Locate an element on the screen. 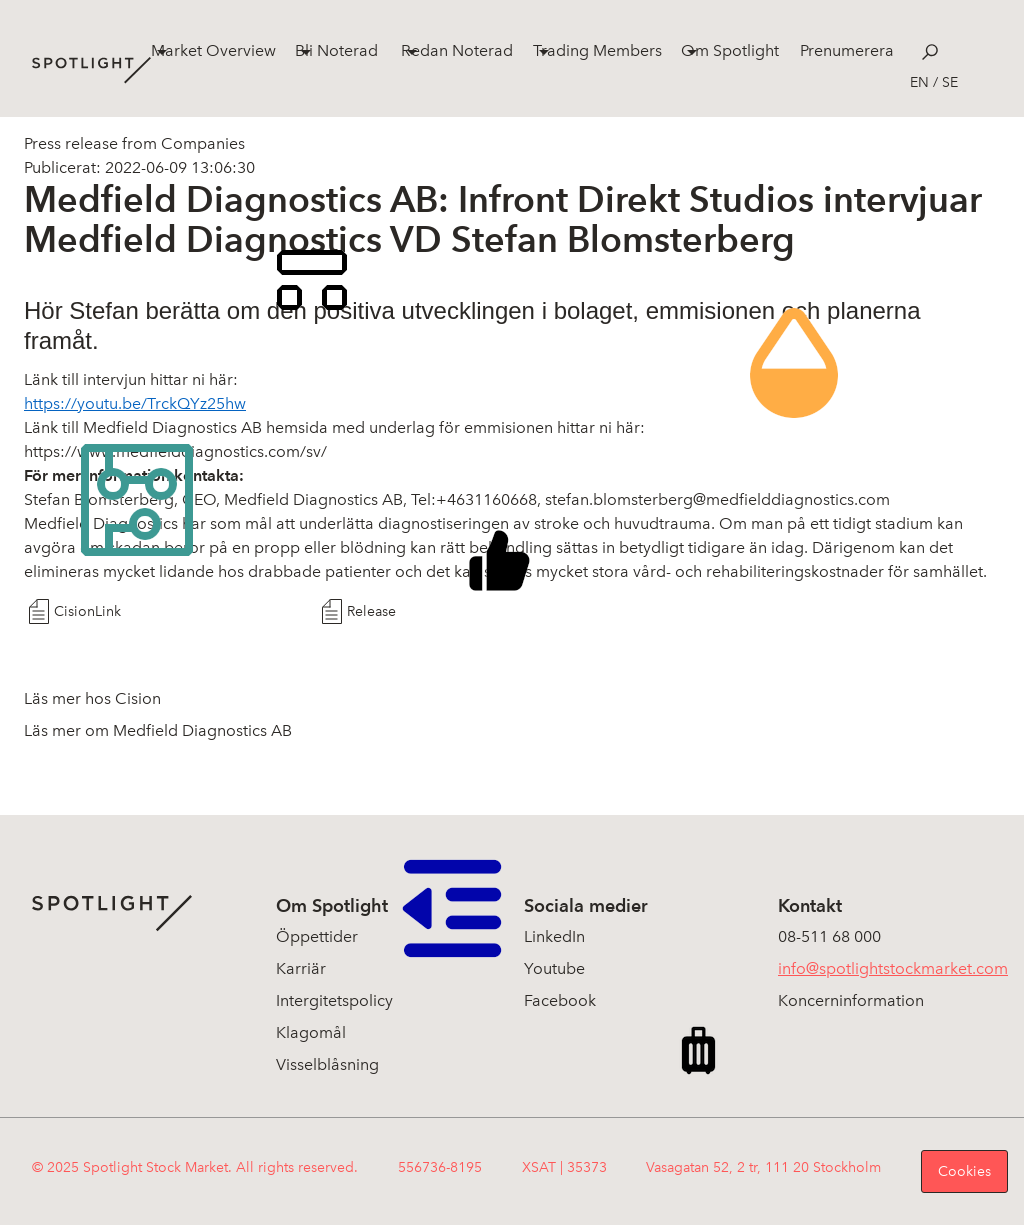 This screenshot has width=1024, height=1225. decrease text indentation is located at coordinates (452, 908).